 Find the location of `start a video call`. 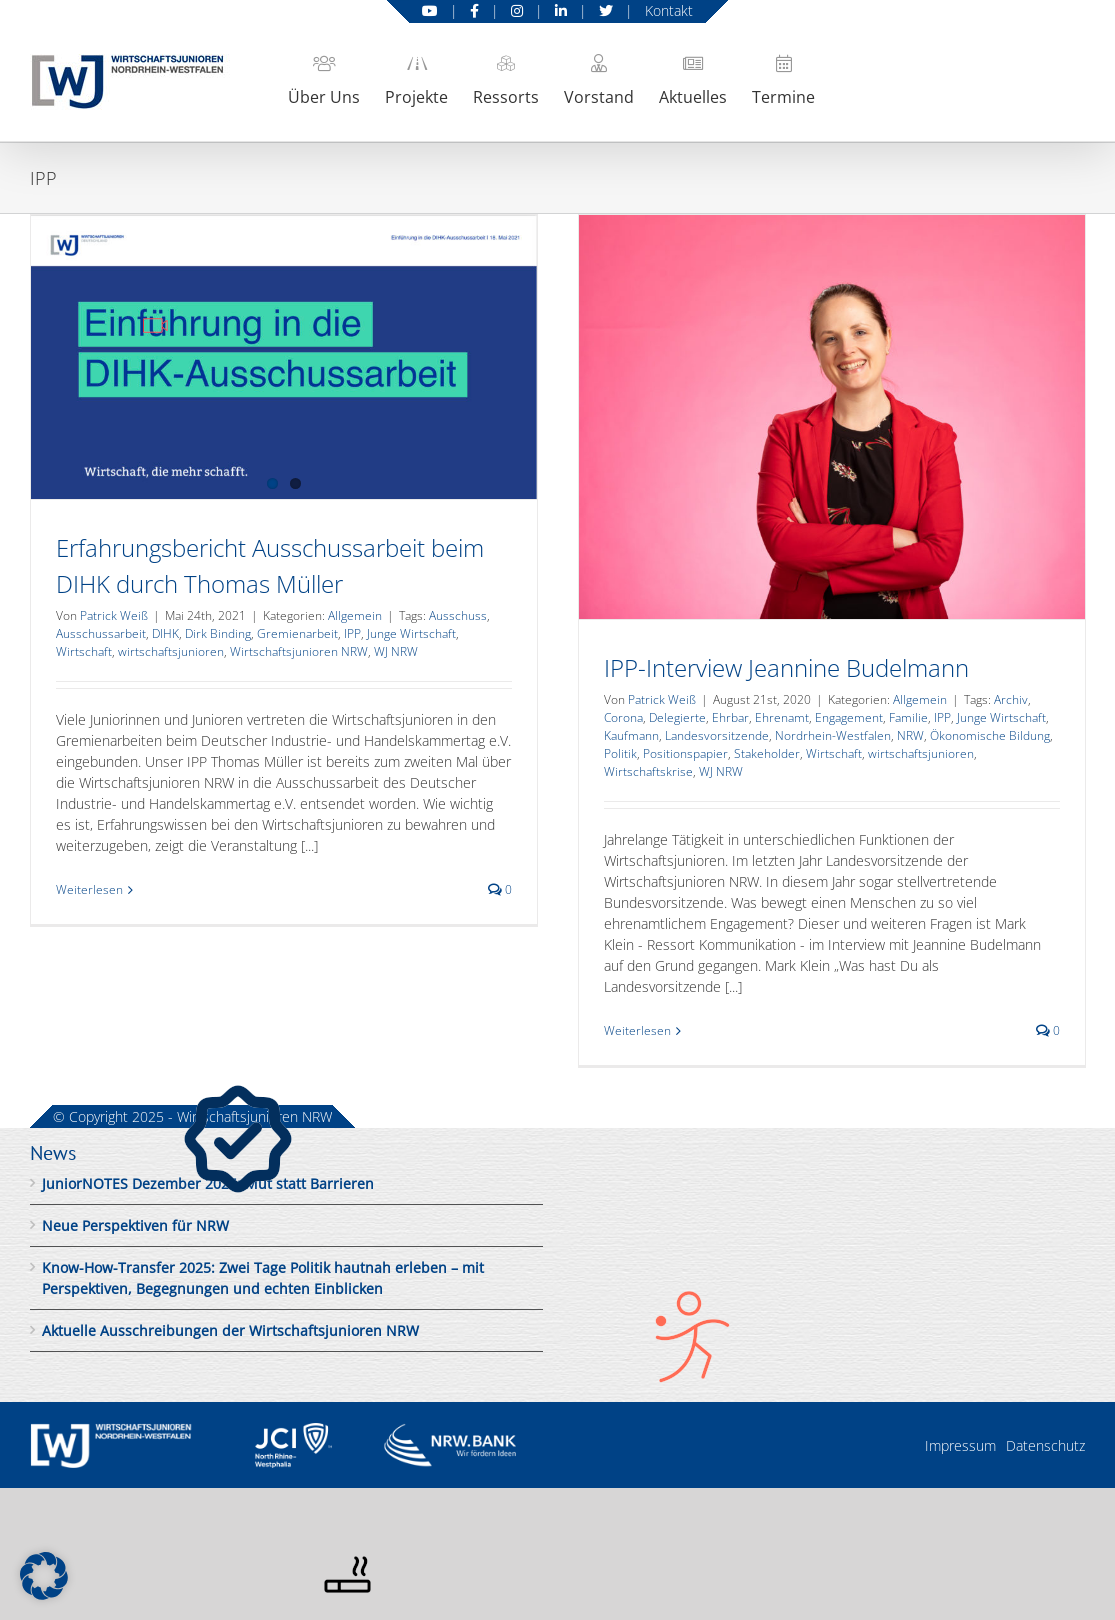

start a video call is located at coordinates (154, 325).